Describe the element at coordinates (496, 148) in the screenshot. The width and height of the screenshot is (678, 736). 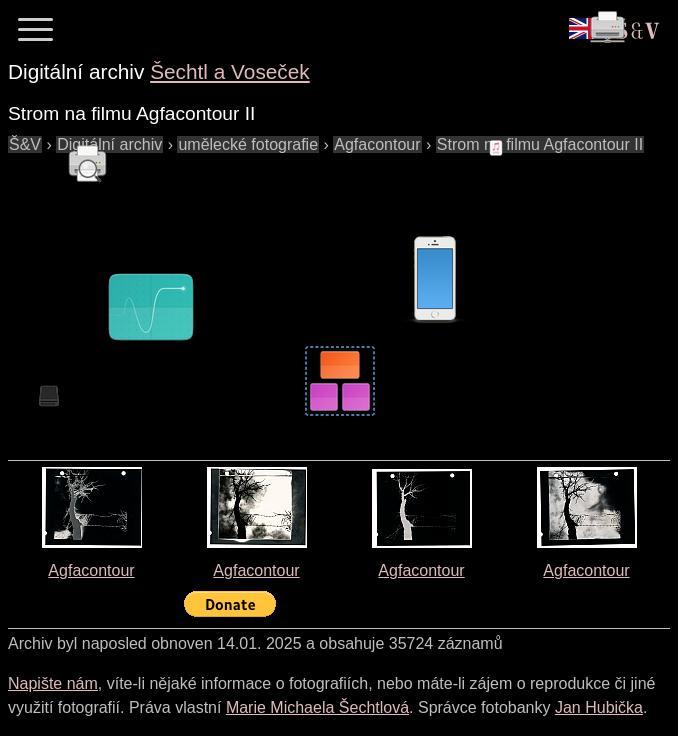
I see `a midi audio file` at that location.